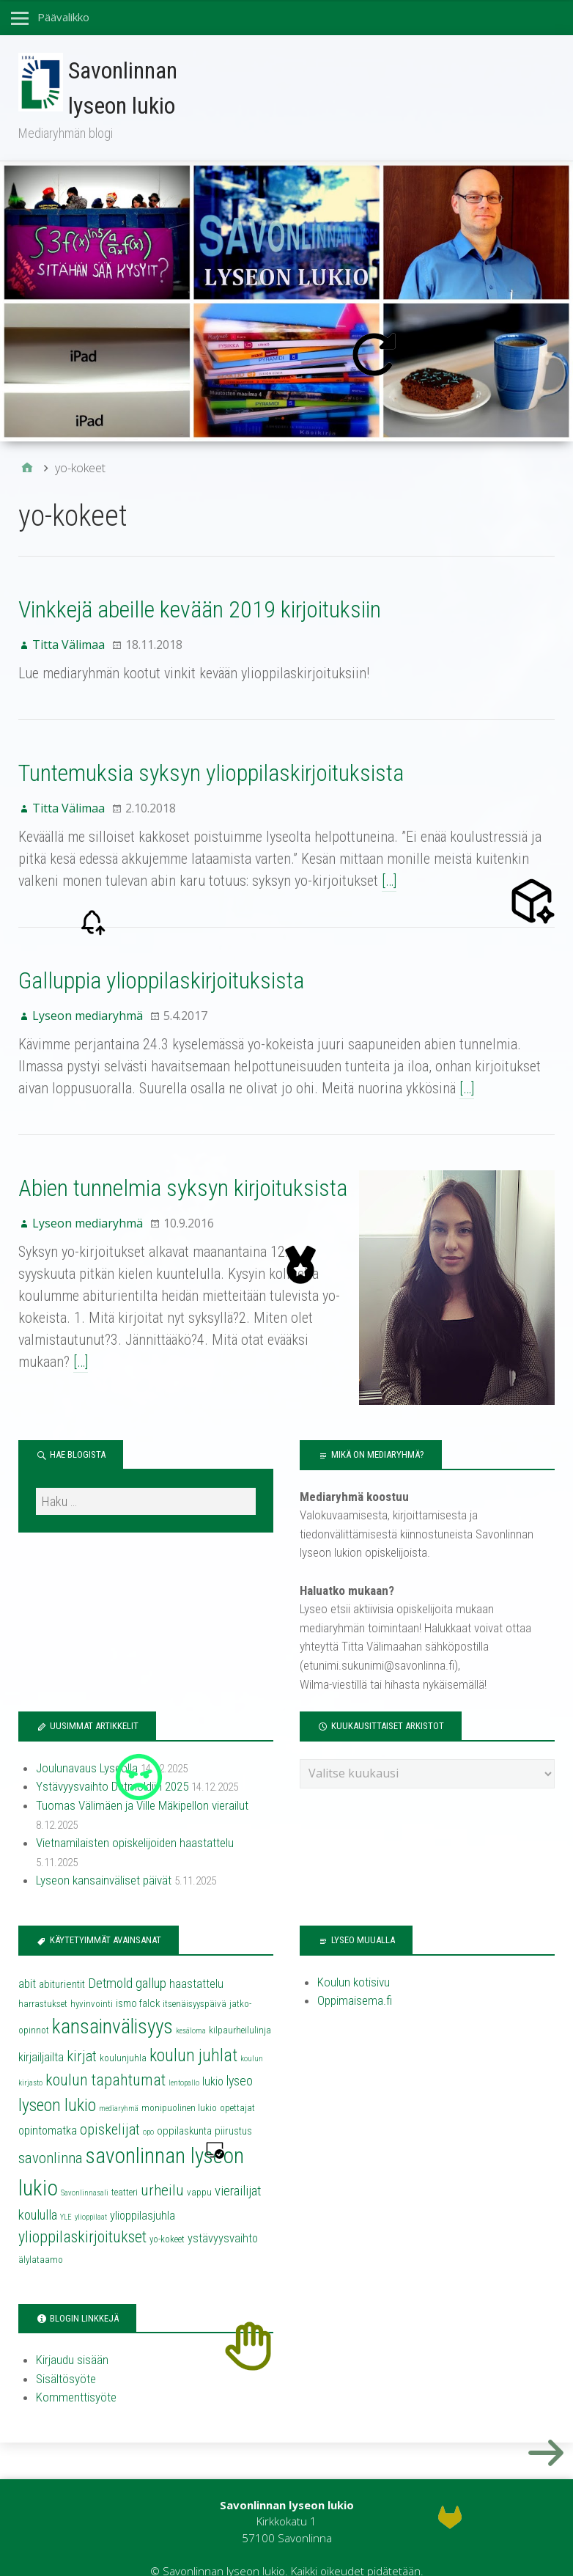 The image size is (573, 2576). I want to click on stop or pause current action, so click(249, 2346).